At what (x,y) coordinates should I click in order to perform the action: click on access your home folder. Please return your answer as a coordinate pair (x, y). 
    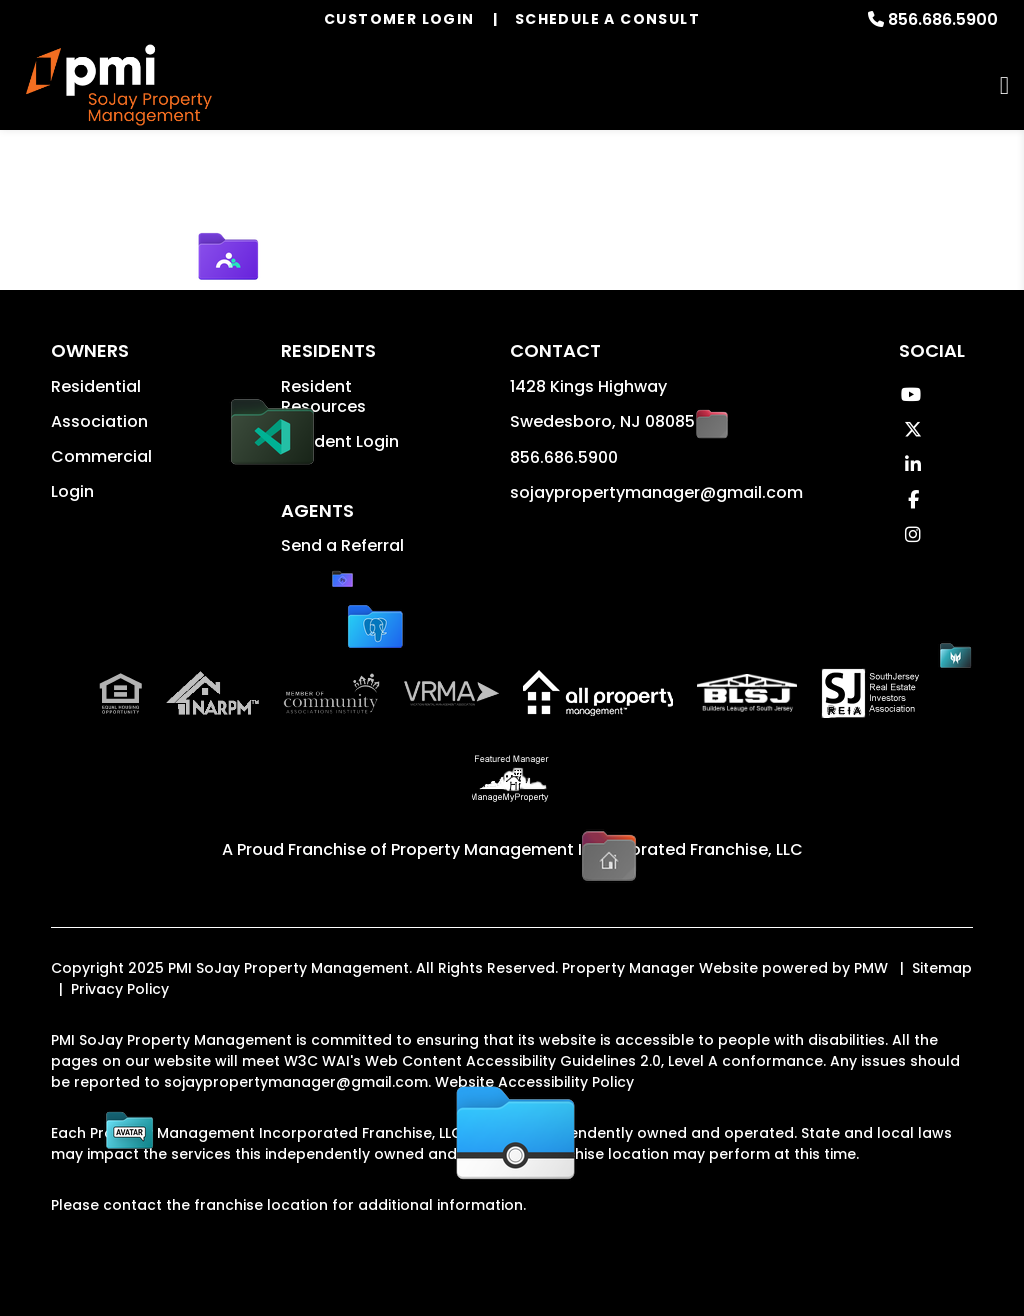
    Looking at the image, I should click on (609, 856).